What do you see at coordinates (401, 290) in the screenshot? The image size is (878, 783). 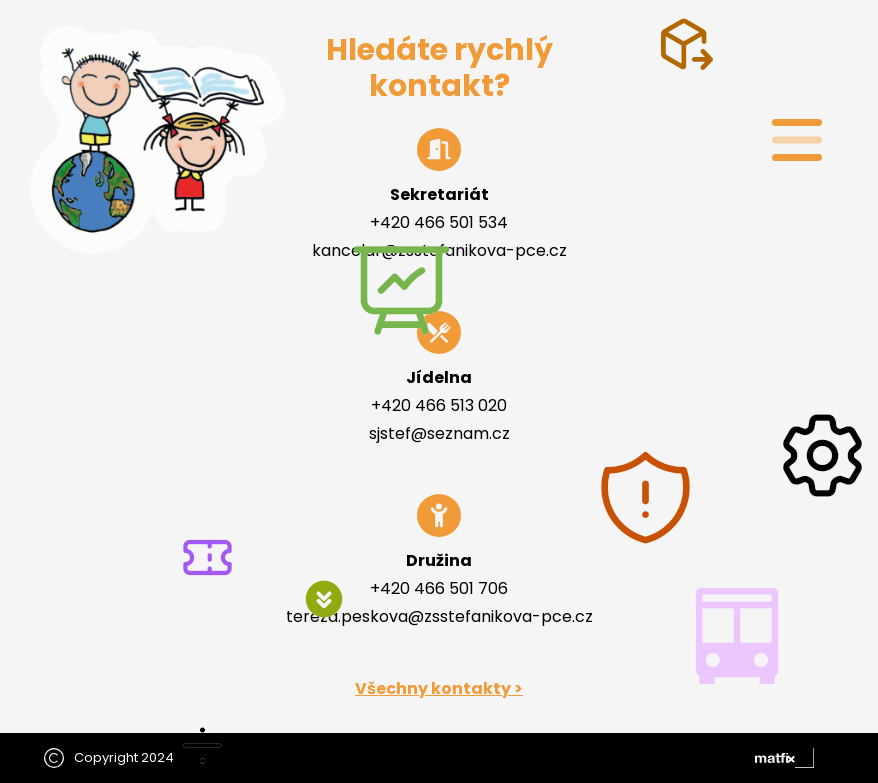 I see `view presentation or slideshow` at bounding box center [401, 290].